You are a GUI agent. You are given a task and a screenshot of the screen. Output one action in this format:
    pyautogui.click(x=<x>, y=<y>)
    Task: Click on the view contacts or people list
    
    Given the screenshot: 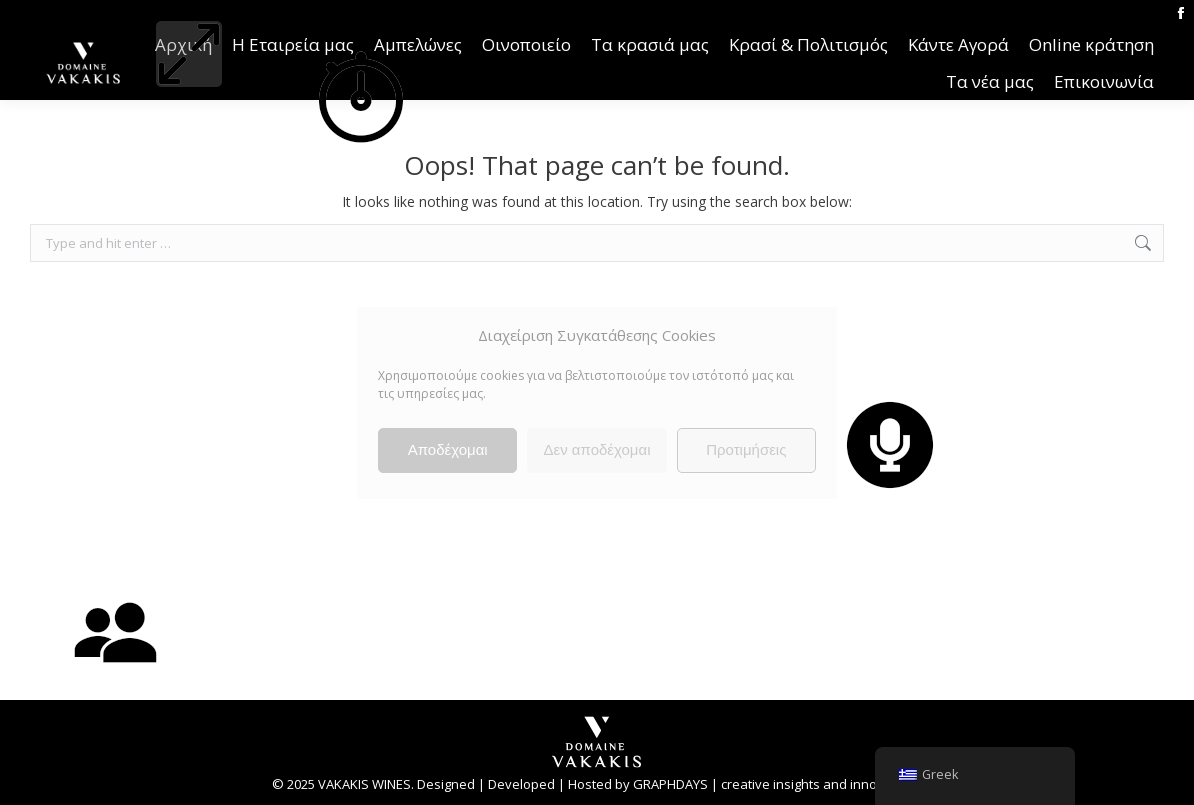 What is the action you would take?
    pyautogui.click(x=115, y=632)
    